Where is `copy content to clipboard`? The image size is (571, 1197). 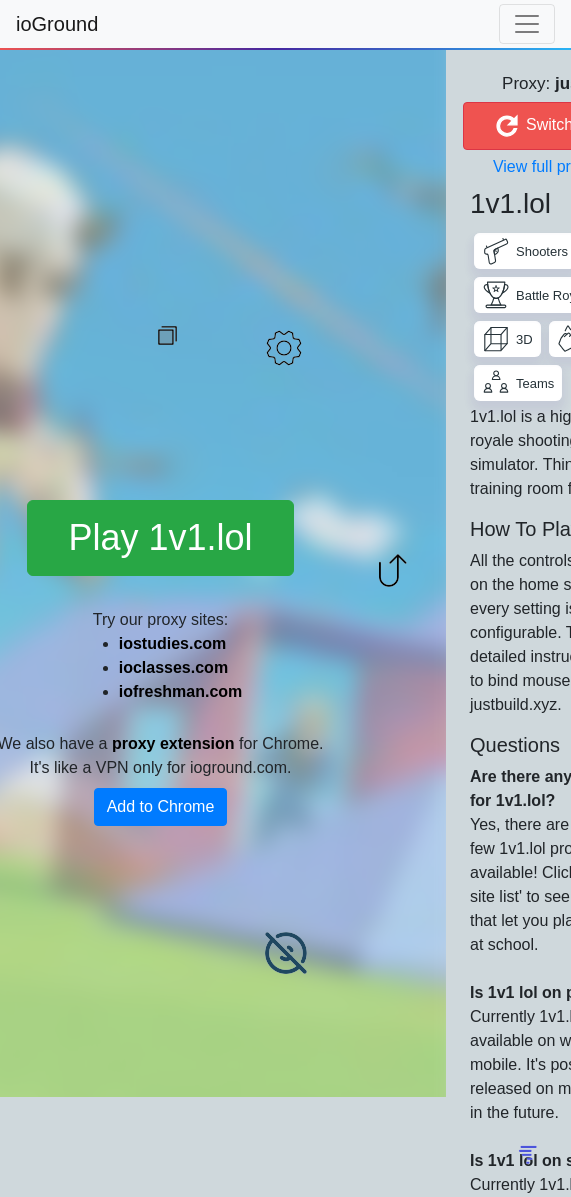
copy content to clipboard is located at coordinates (167, 335).